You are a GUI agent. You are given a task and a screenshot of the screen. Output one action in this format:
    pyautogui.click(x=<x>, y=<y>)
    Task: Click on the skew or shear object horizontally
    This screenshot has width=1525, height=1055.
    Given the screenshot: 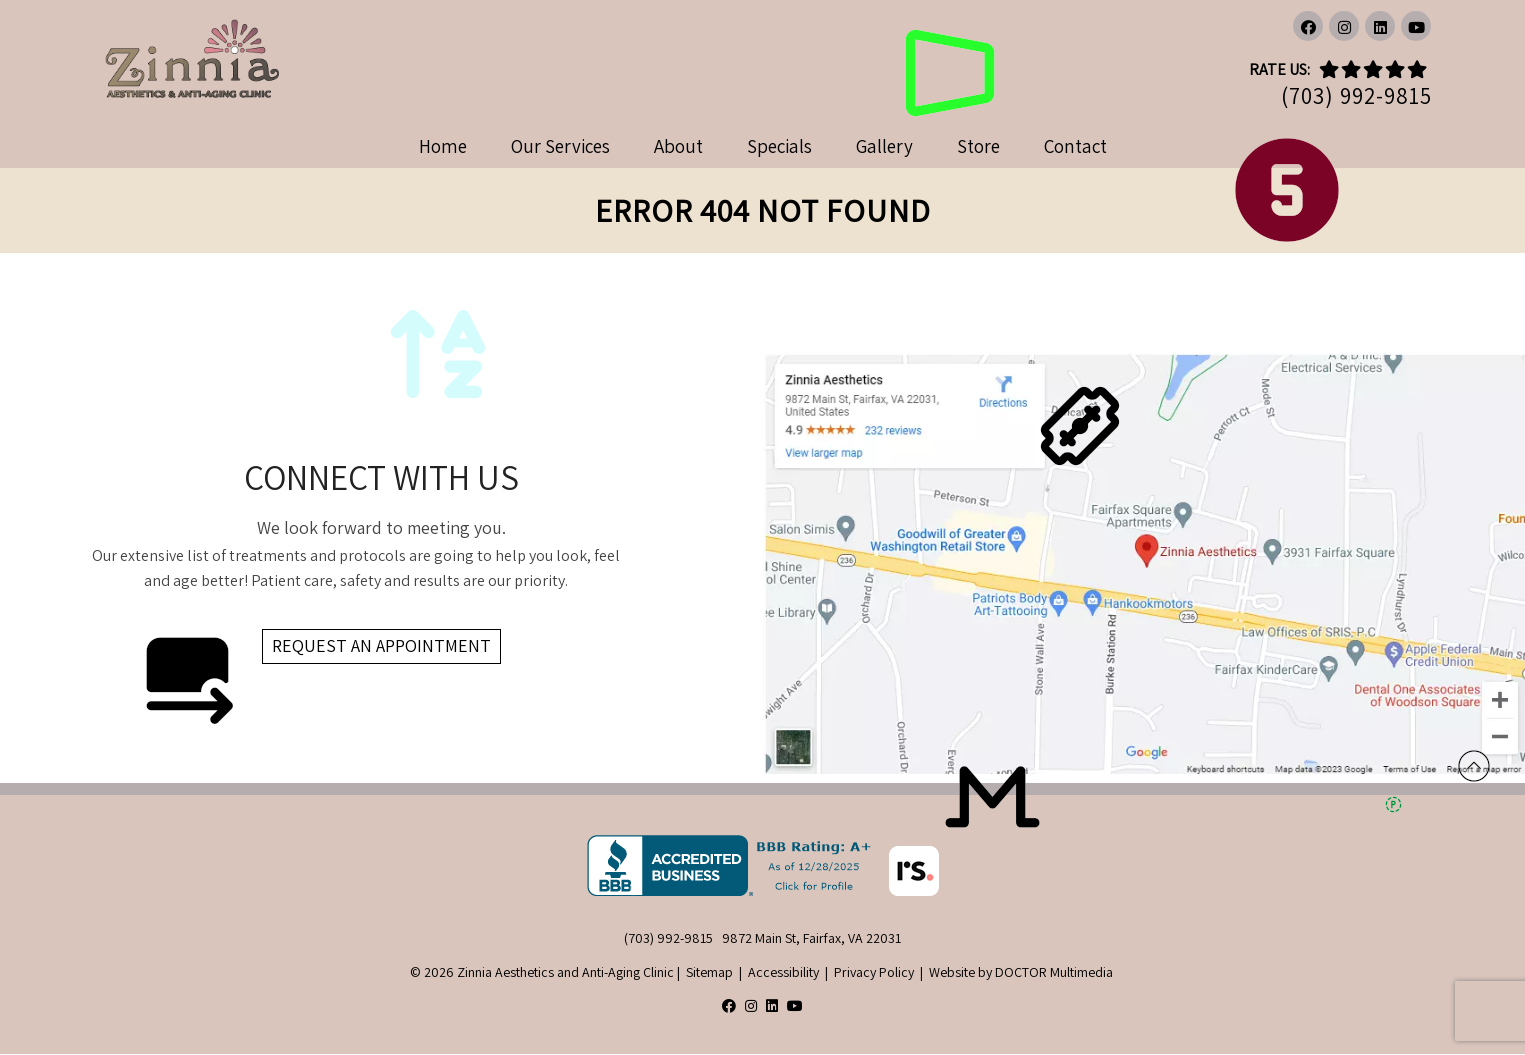 What is the action you would take?
    pyautogui.click(x=950, y=73)
    